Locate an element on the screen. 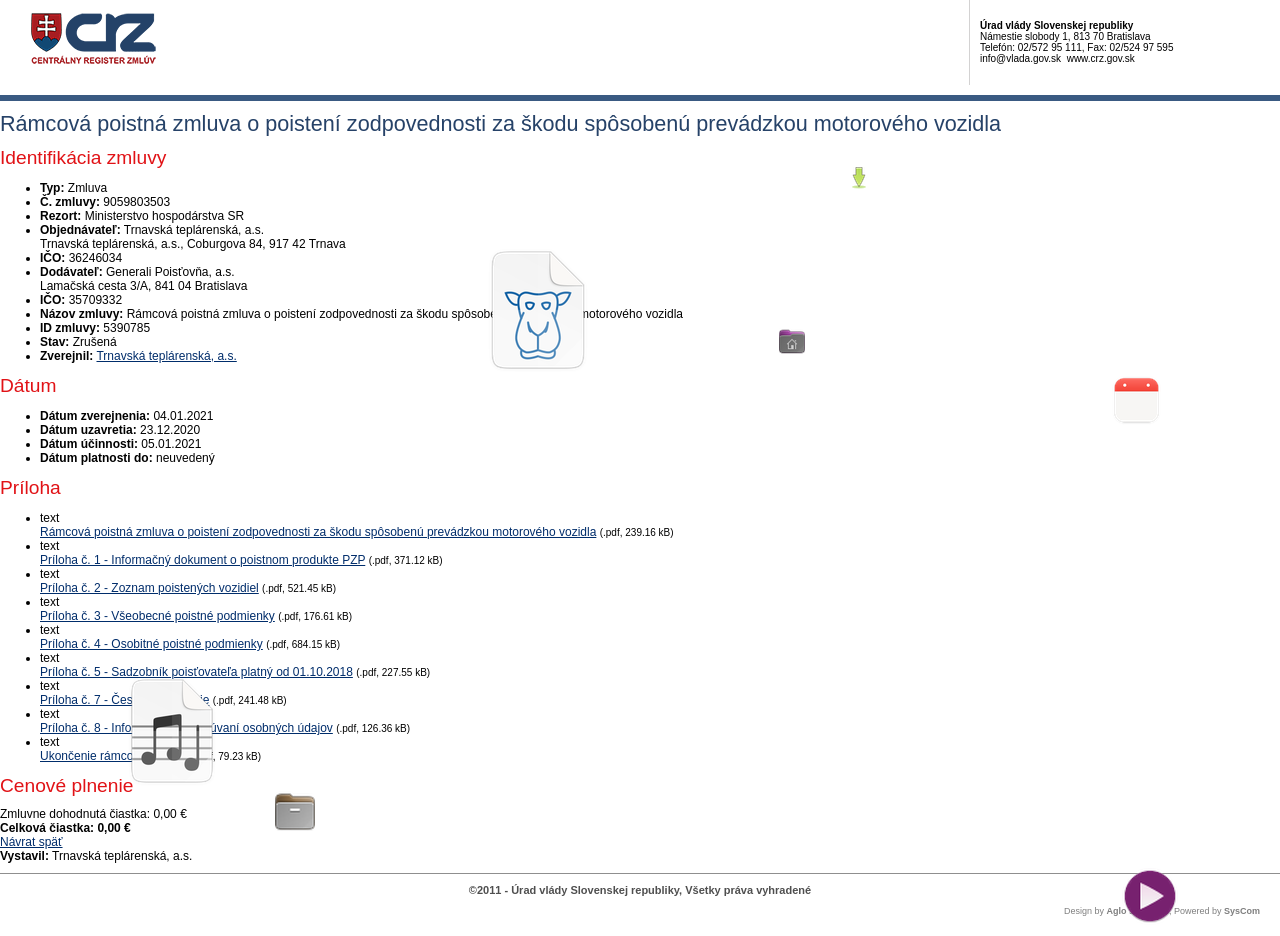 The width and height of the screenshot is (1280, 936). a perl programming language file is located at coordinates (538, 310).